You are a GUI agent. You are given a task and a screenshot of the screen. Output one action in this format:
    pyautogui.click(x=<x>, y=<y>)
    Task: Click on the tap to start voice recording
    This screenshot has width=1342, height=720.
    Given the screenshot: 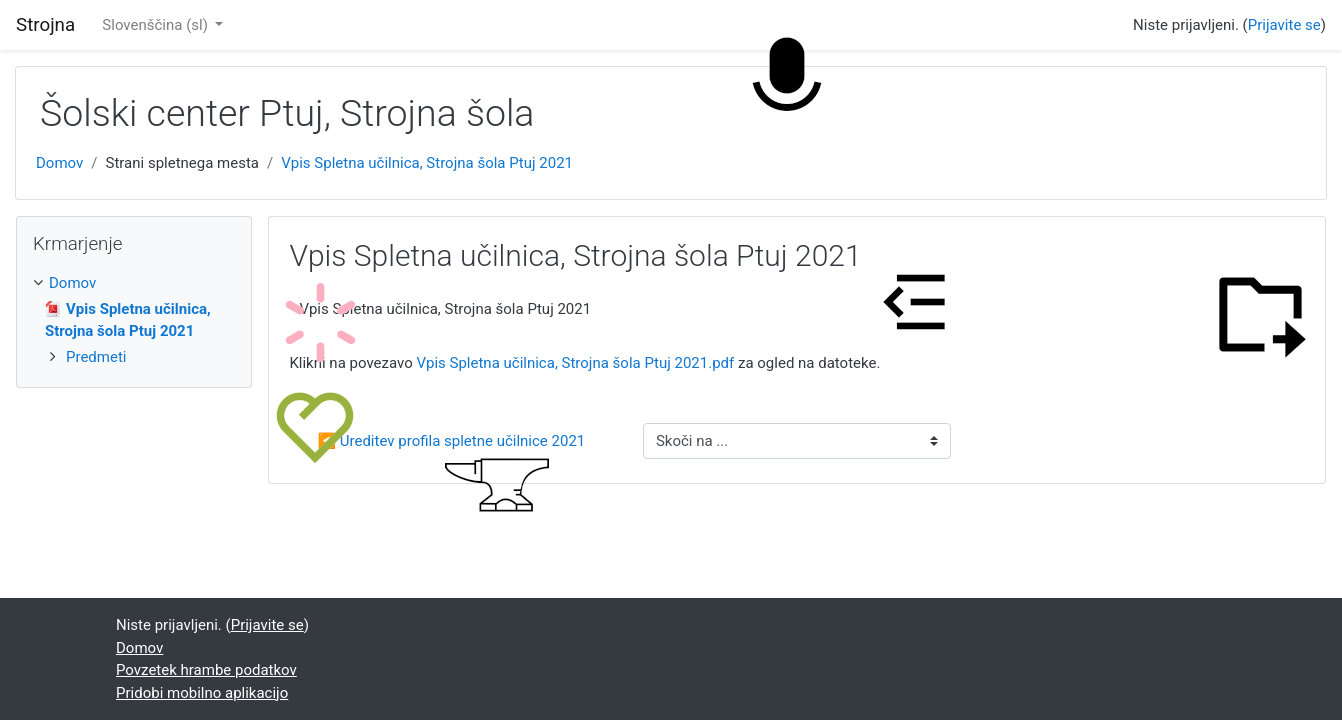 What is the action you would take?
    pyautogui.click(x=787, y=76)
    